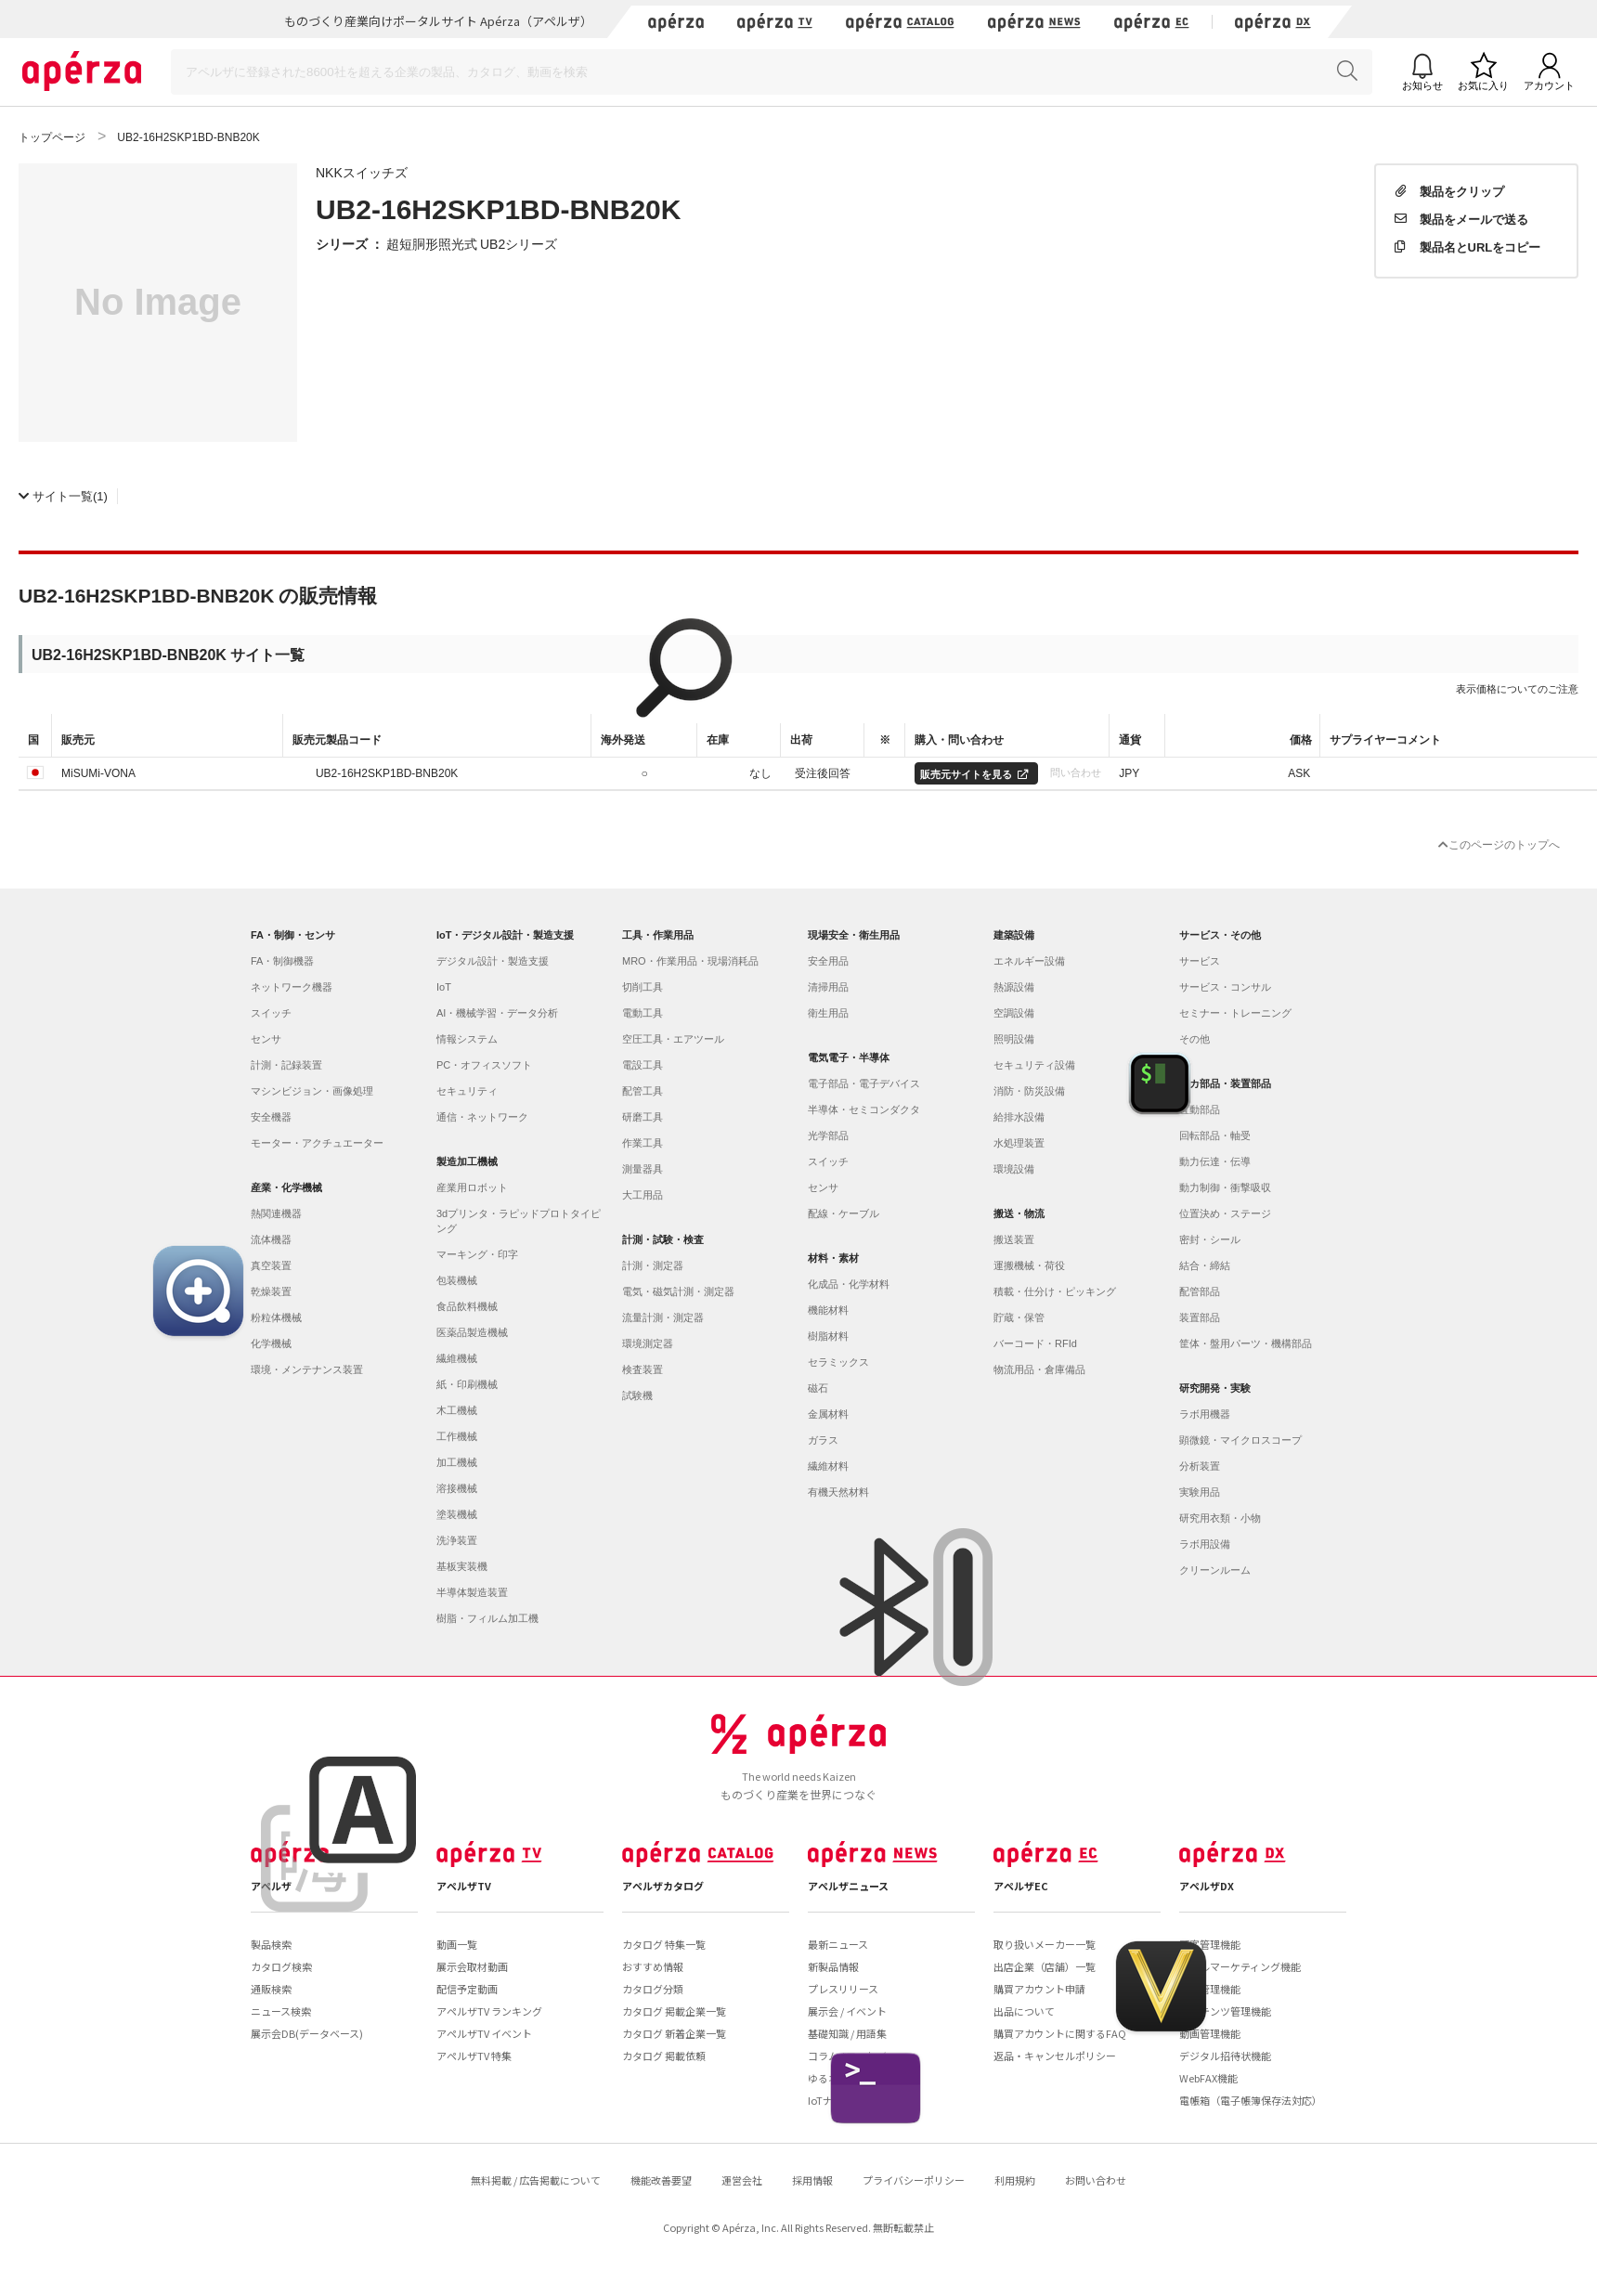 This screenshot has width=1597, height=2296. Describe the element at coordinates (338, 1834) in the screenshot. I see `access language and region settings` at that location.